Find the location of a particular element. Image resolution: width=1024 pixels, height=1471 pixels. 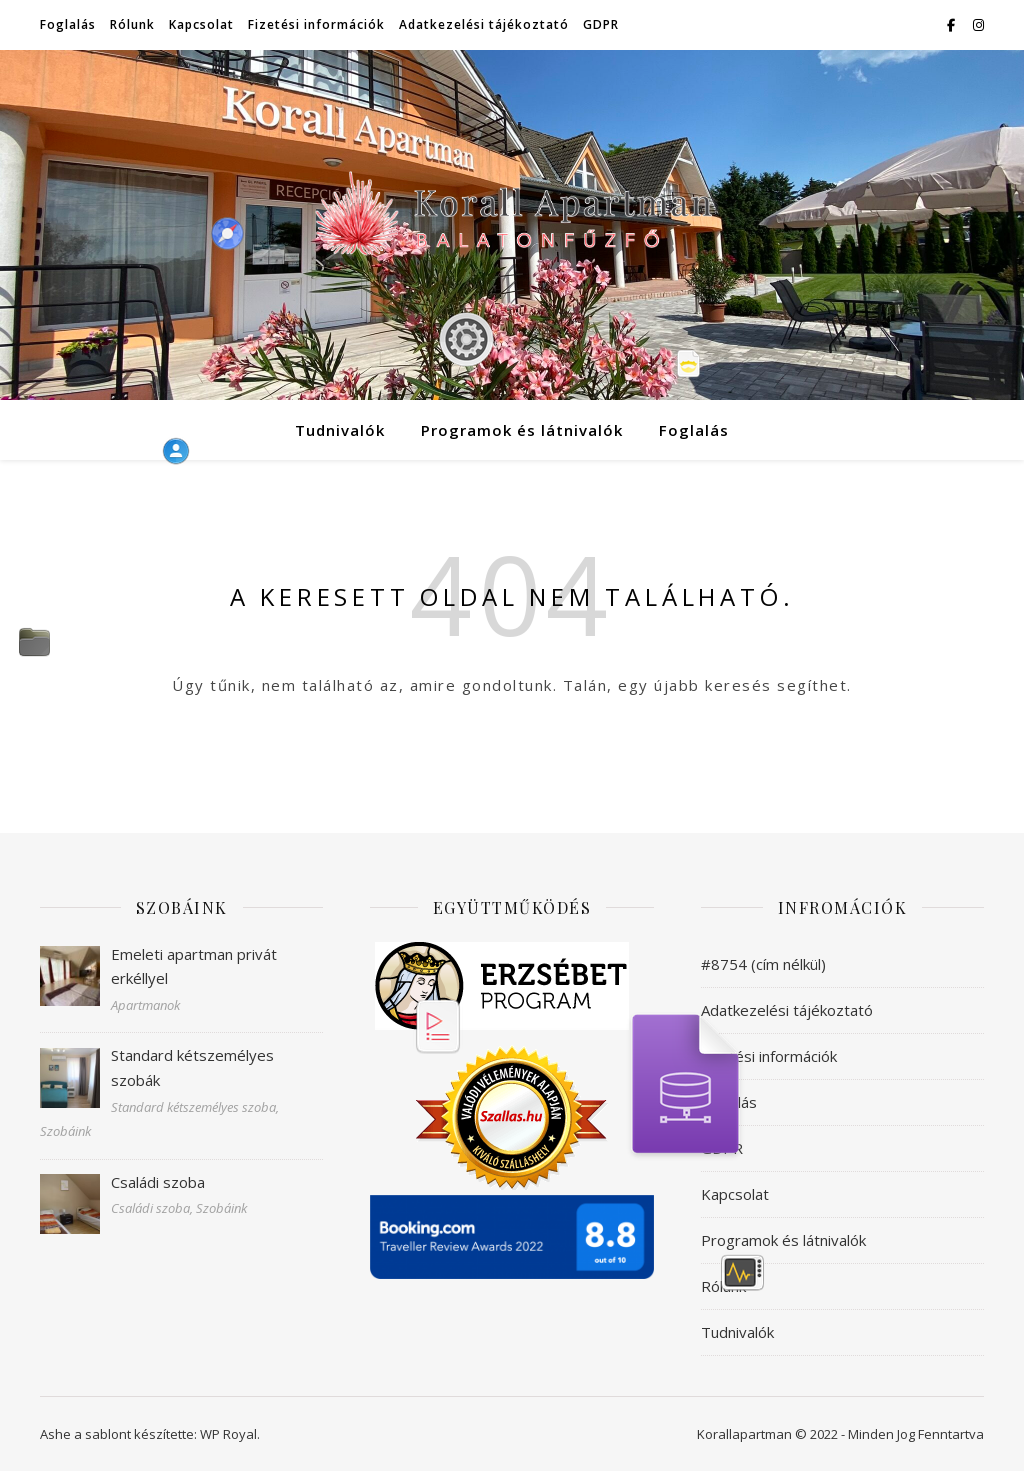

open gnome web browser (epiphany) is located at coordinates (227, 233).